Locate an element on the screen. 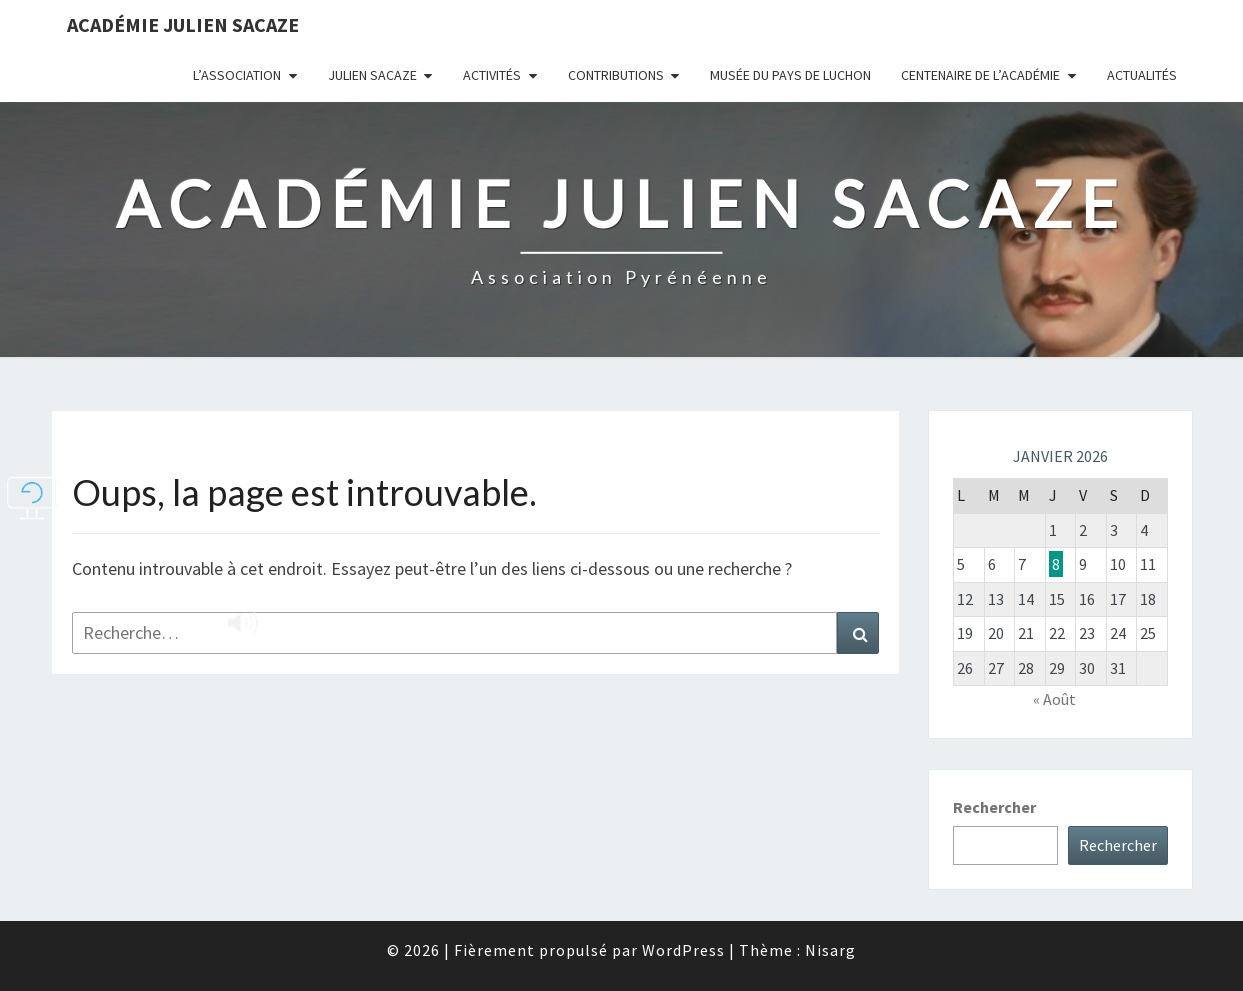  indicates volume is set to high is located at coordinates (243, 623).